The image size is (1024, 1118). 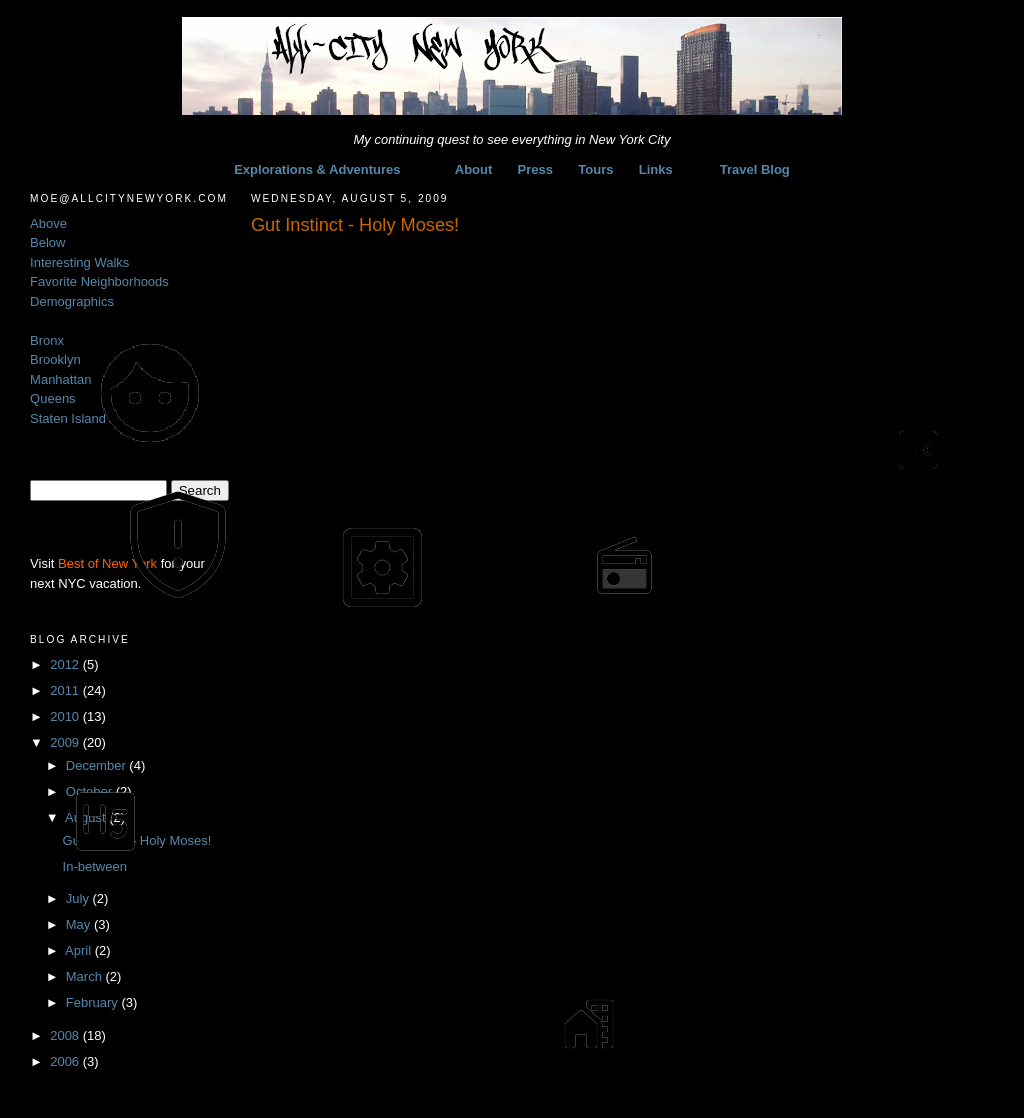 I want to click on format text as heading level 5, so click(x=105, y=821).